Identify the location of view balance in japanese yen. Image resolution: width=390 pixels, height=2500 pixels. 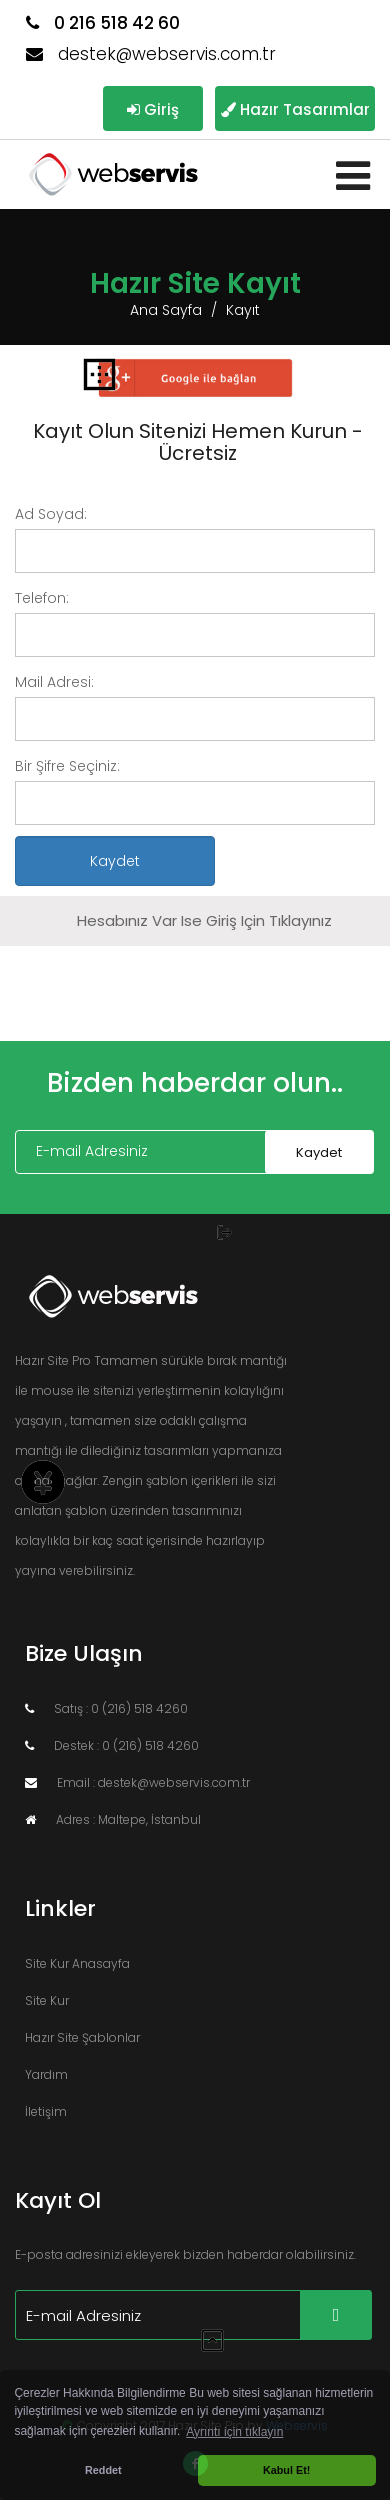
(43, 1482).